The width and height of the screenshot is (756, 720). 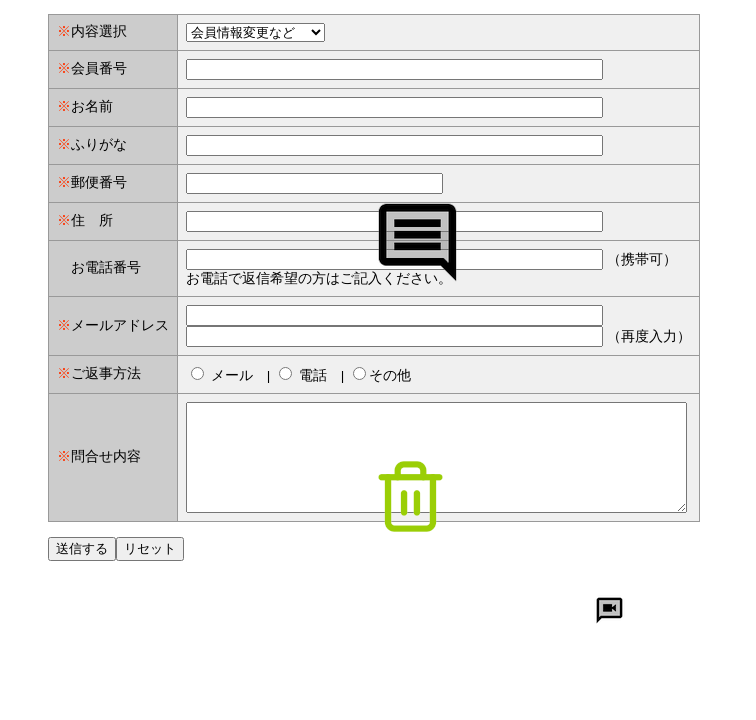 I want to click on start a video chat conversation, so click(x=609, y=610).